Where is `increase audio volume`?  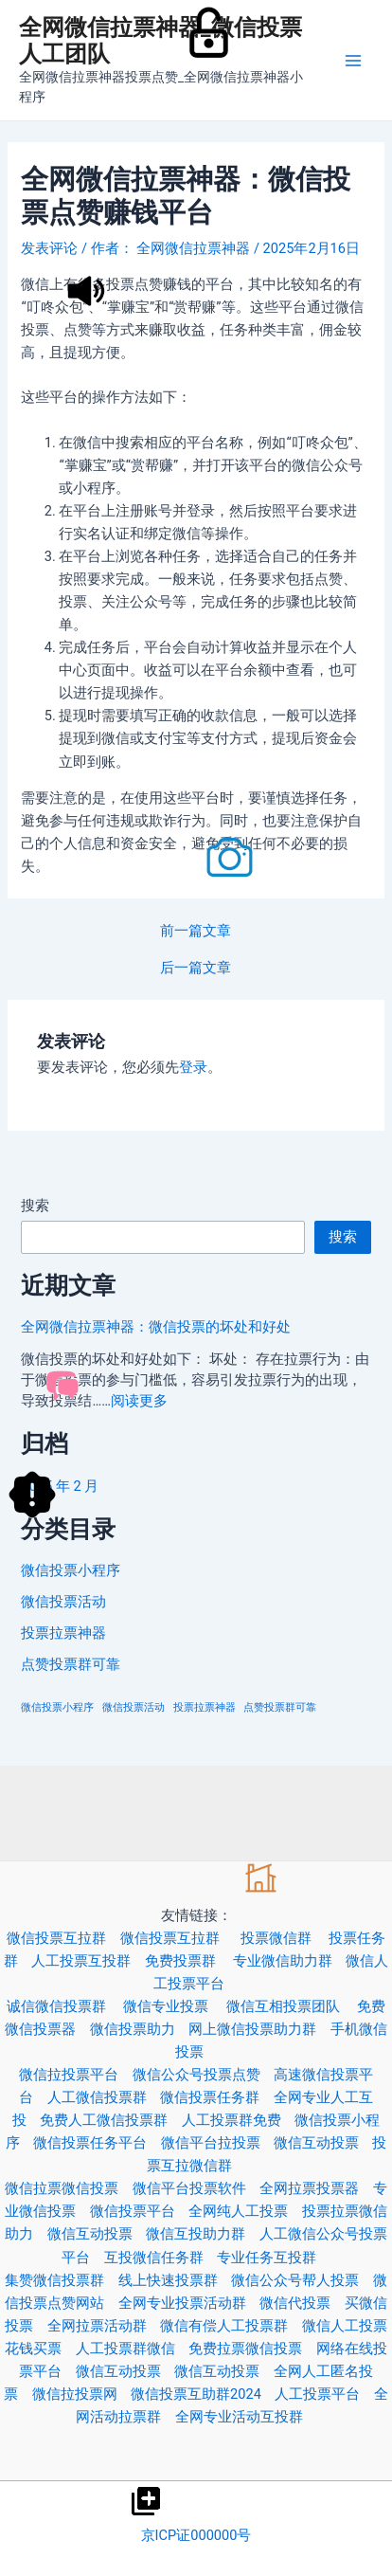 increase audio volume is located at coordinates (86, 291).